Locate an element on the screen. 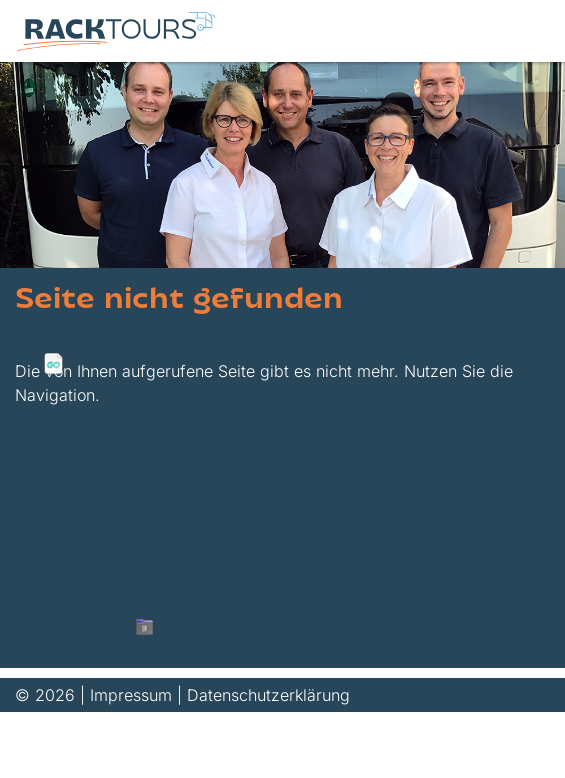 The width and height of the screenshot is (565, 778). open templates folder is located at coordinates (144, 626).